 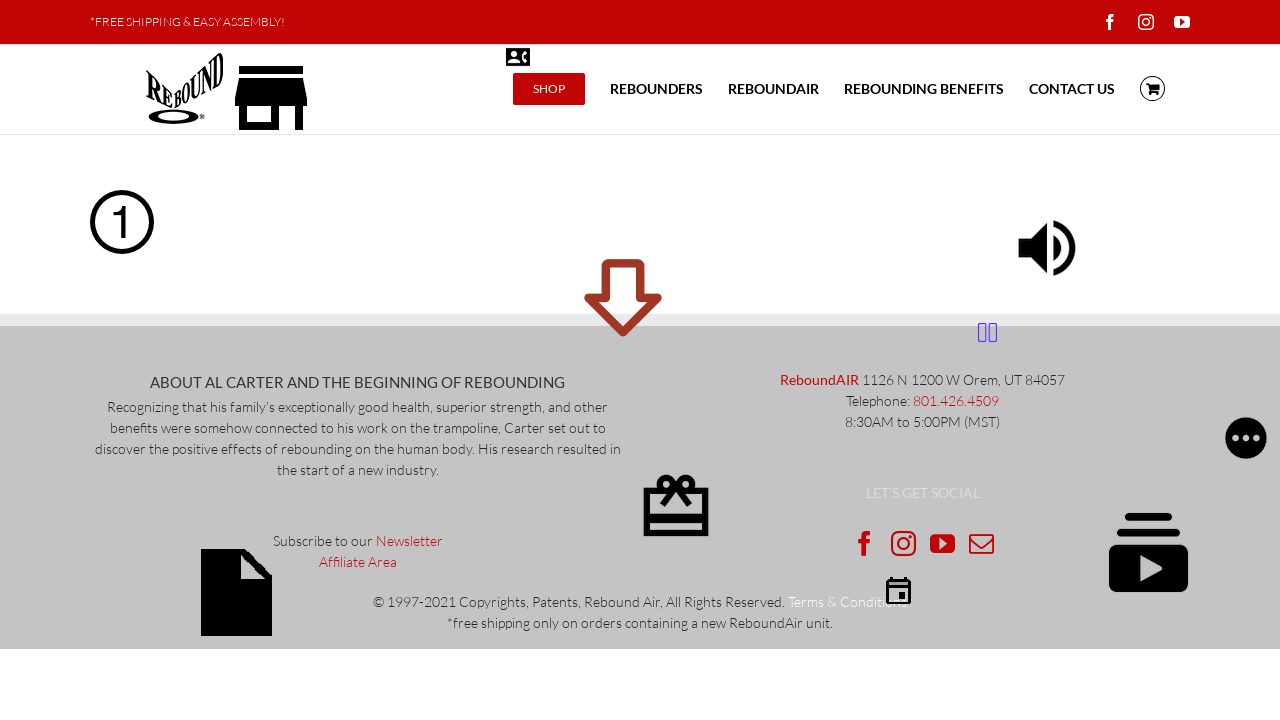 I want to click on browse or open the store, so click(x=271, y=98).